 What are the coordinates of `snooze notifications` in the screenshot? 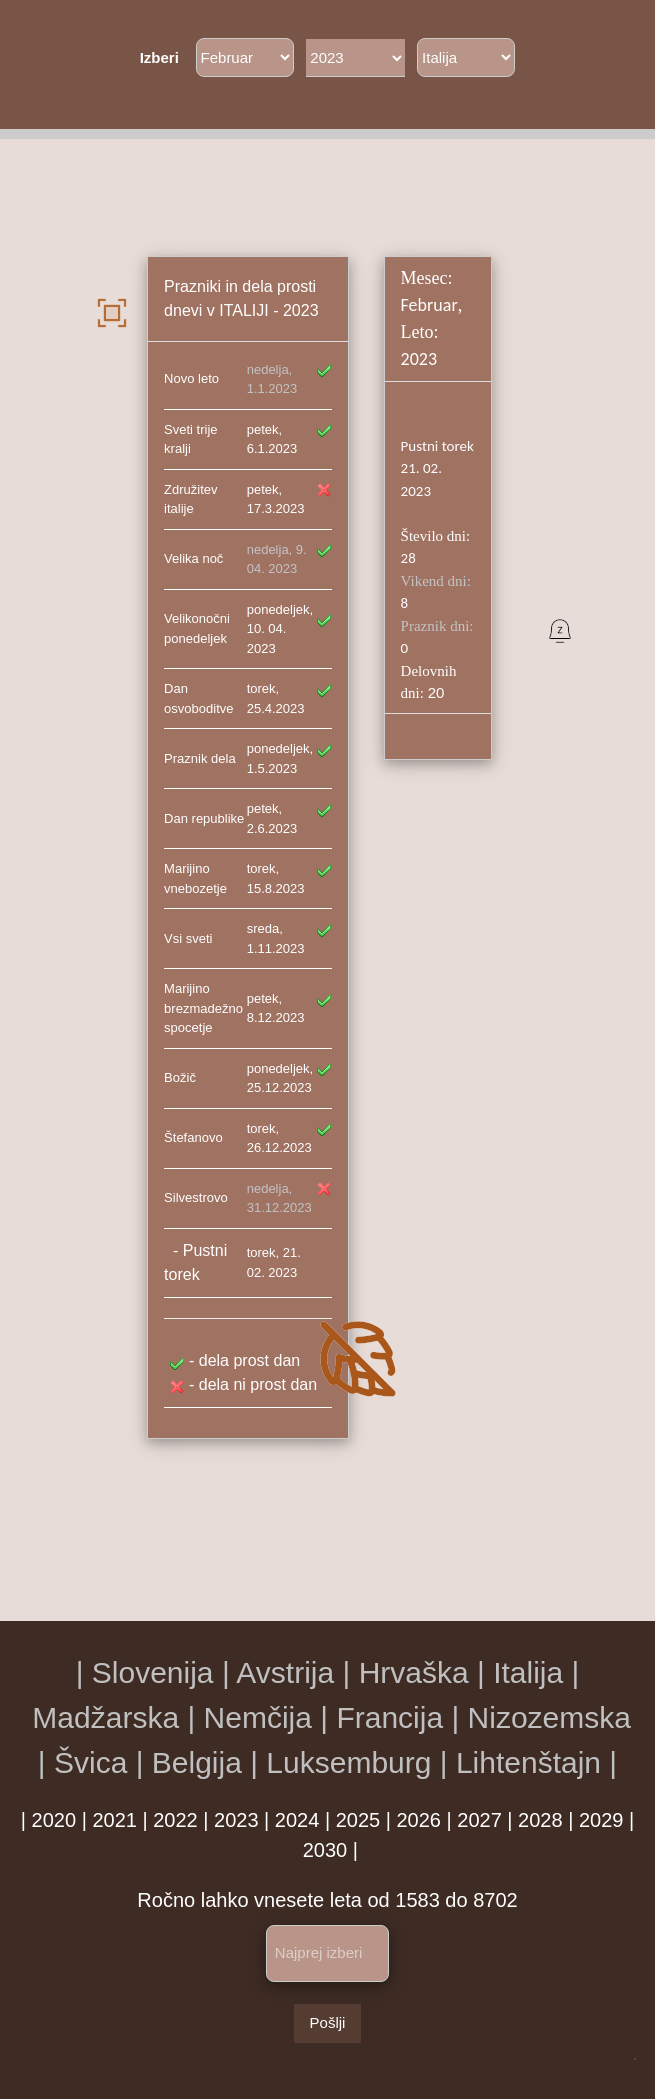 It's located at (560, 631).